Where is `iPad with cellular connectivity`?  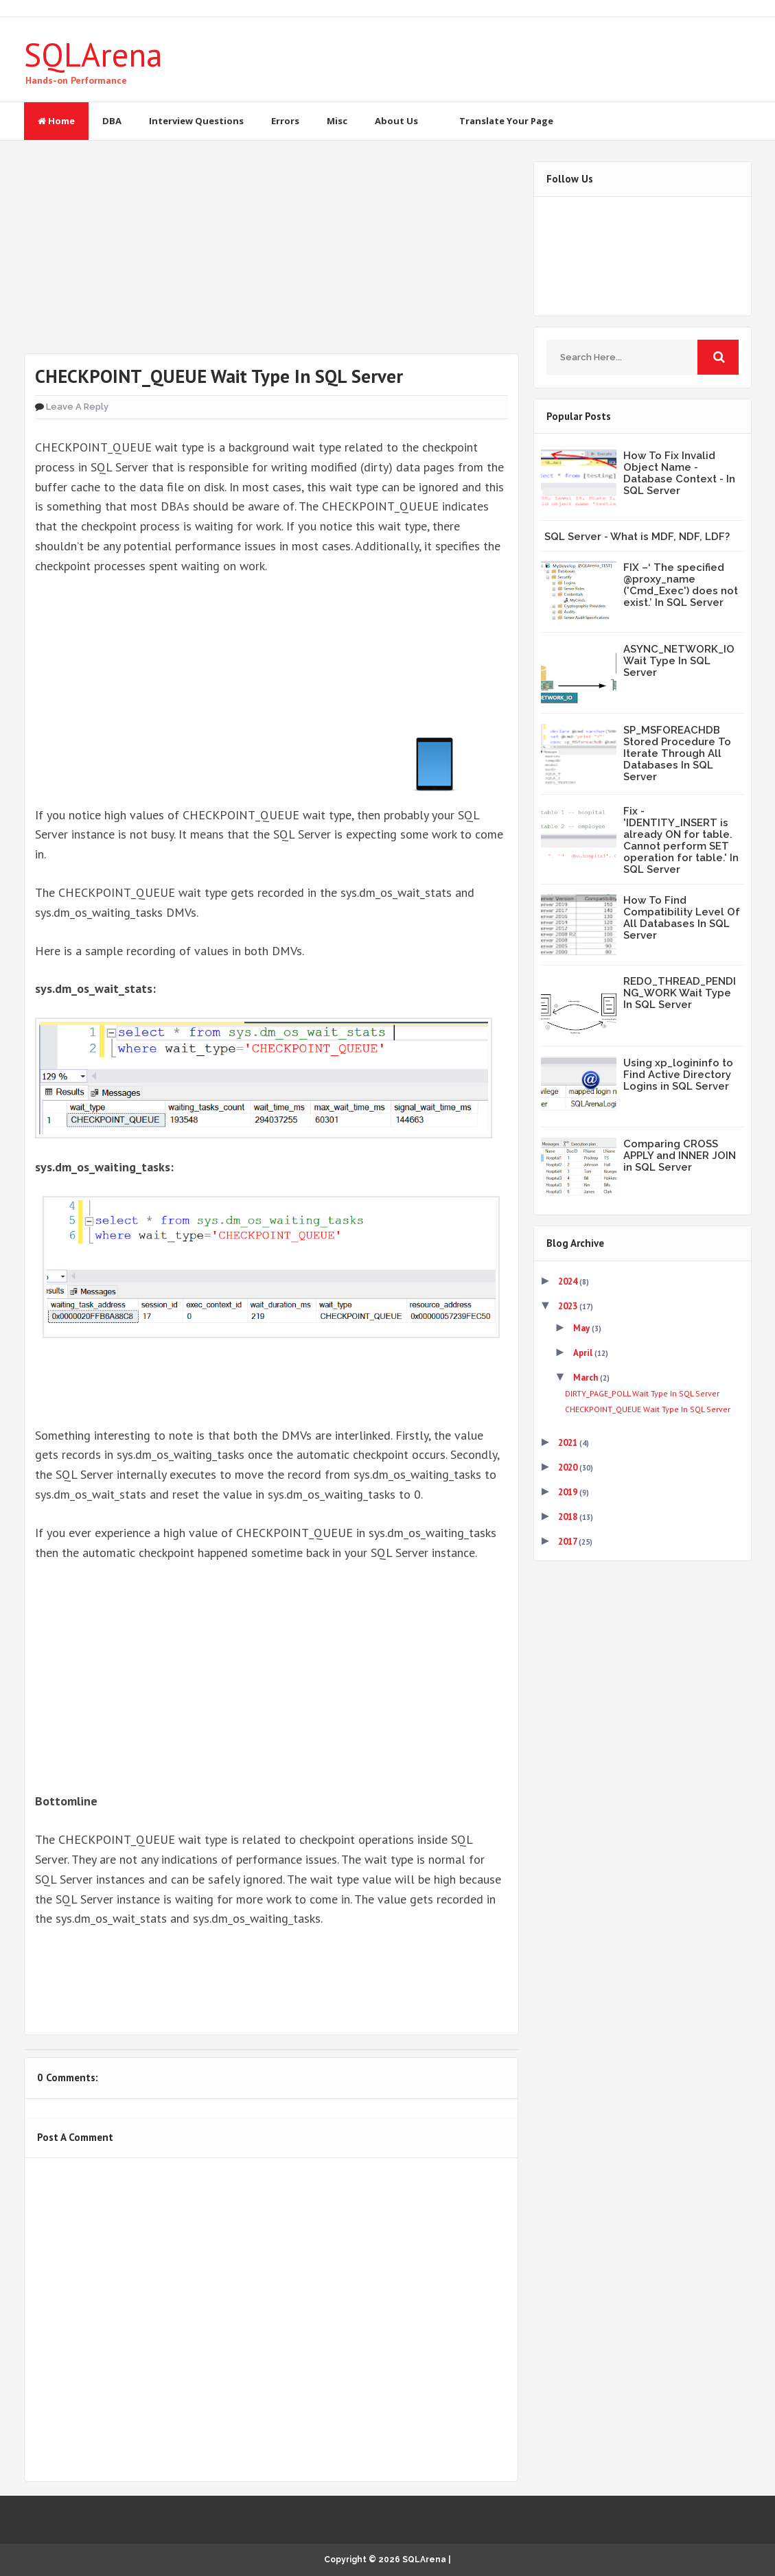
iPad with cellular connectivity is located at coordinates (435, 764).